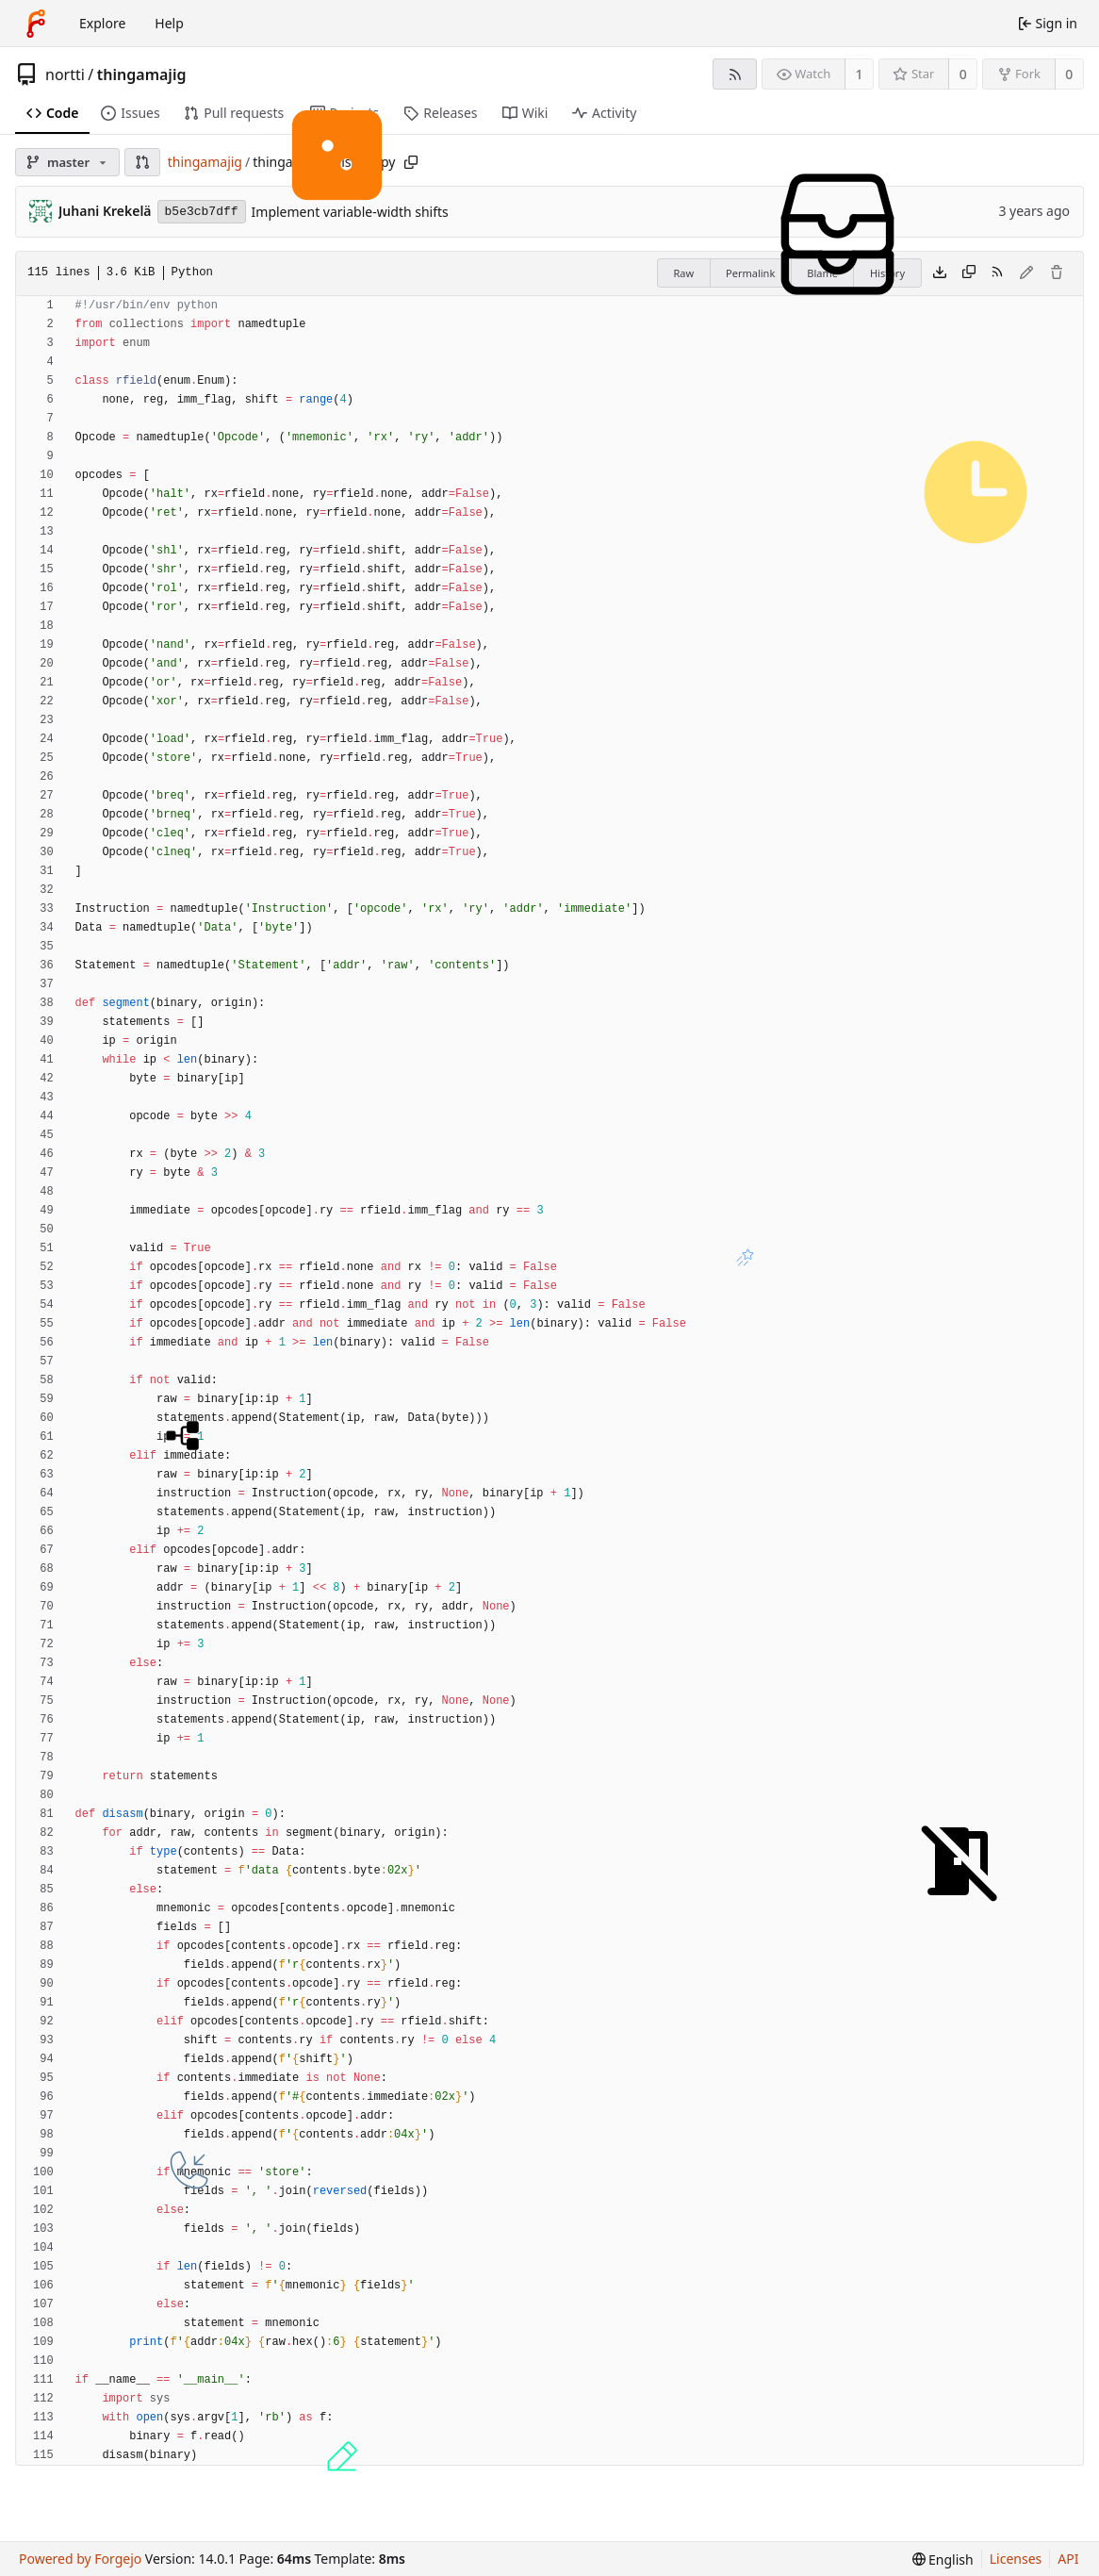 The height and width of the screenshot is (2576, 1099). What do you see at coordinates (961, 1861) in the screenshot?
I see `no meeting room available` at bounding box center [961, 1861].